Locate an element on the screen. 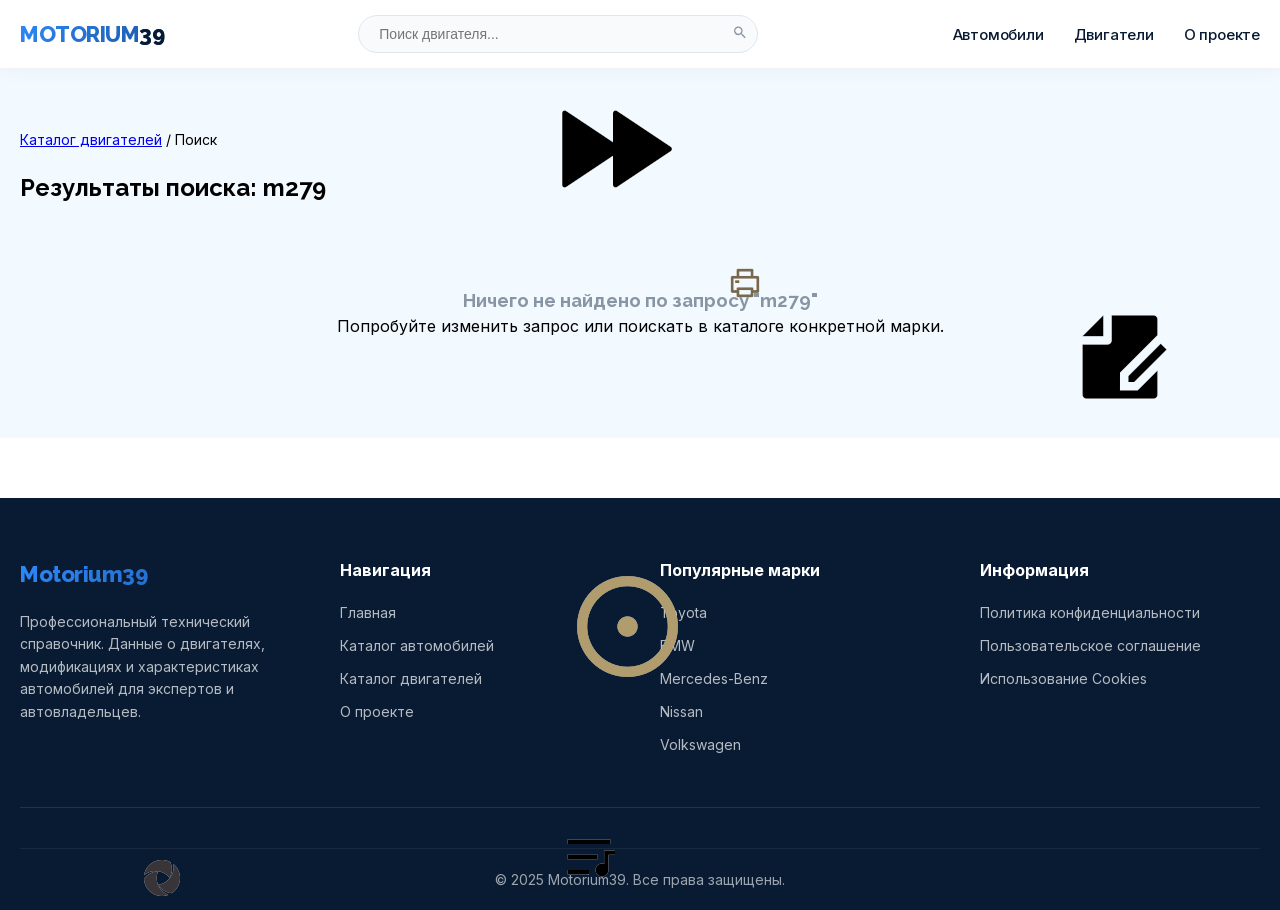  fast forward media playback is located at coordinates (613, 149).